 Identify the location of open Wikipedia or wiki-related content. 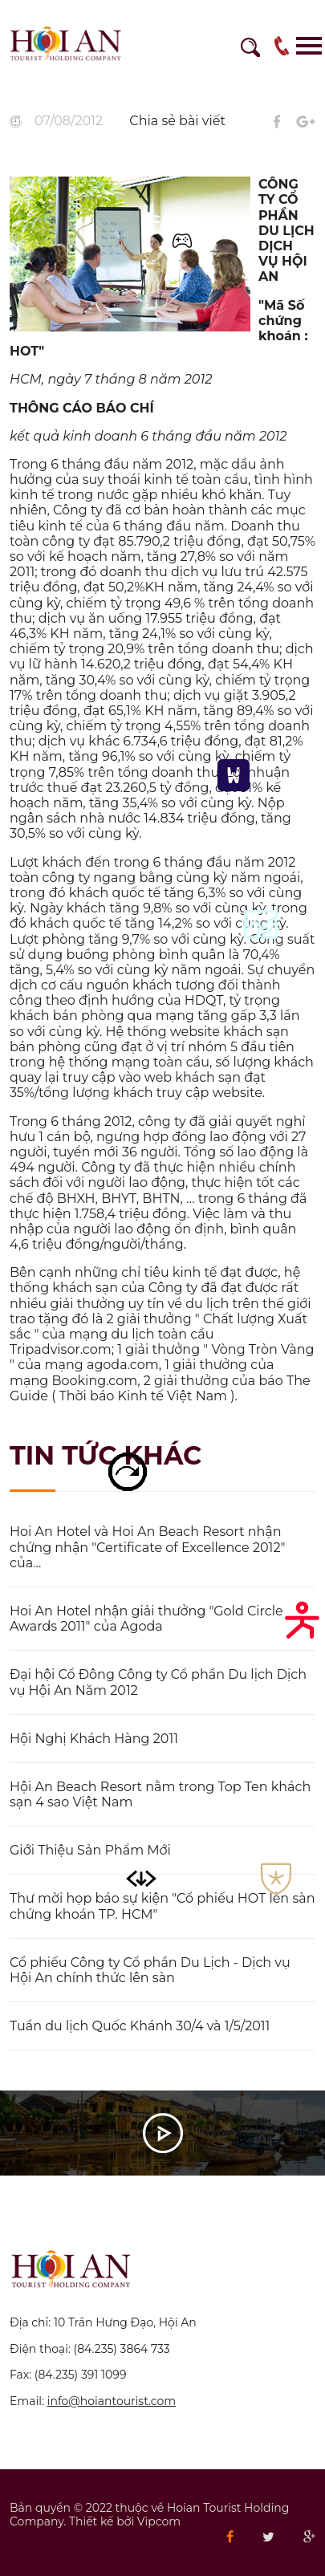
(234, 775).